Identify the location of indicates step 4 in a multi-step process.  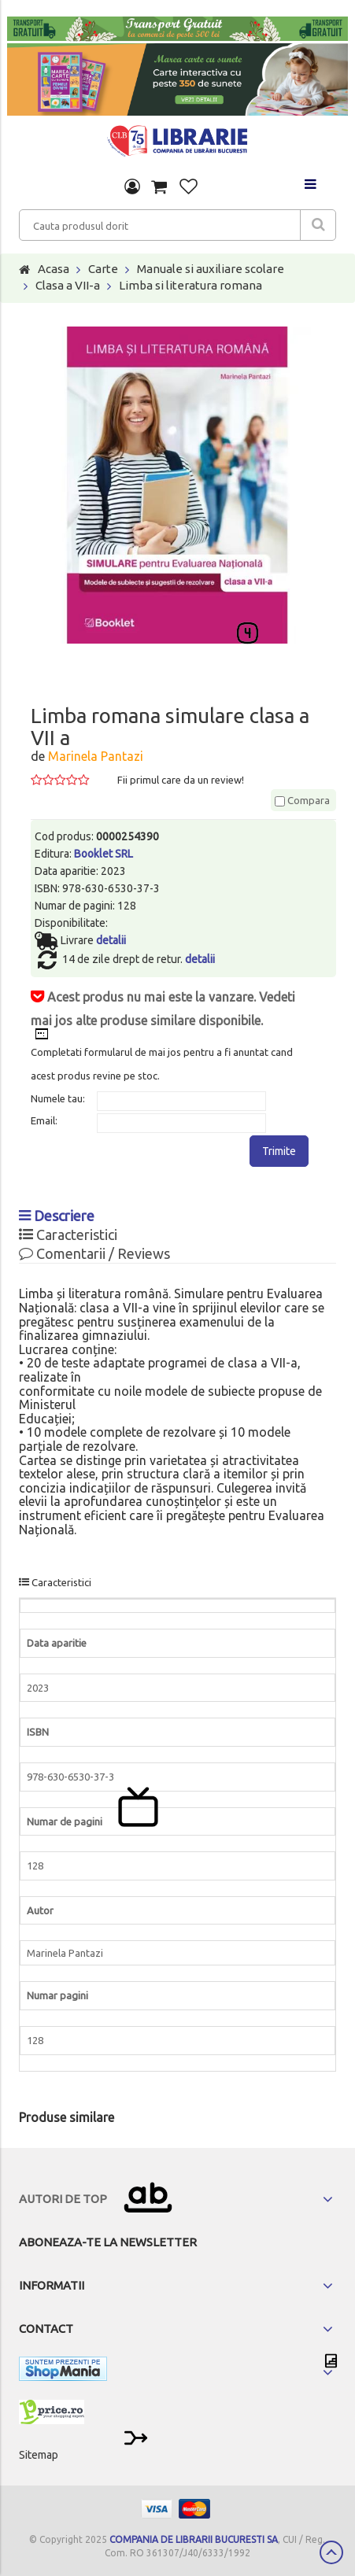
(247, 633).